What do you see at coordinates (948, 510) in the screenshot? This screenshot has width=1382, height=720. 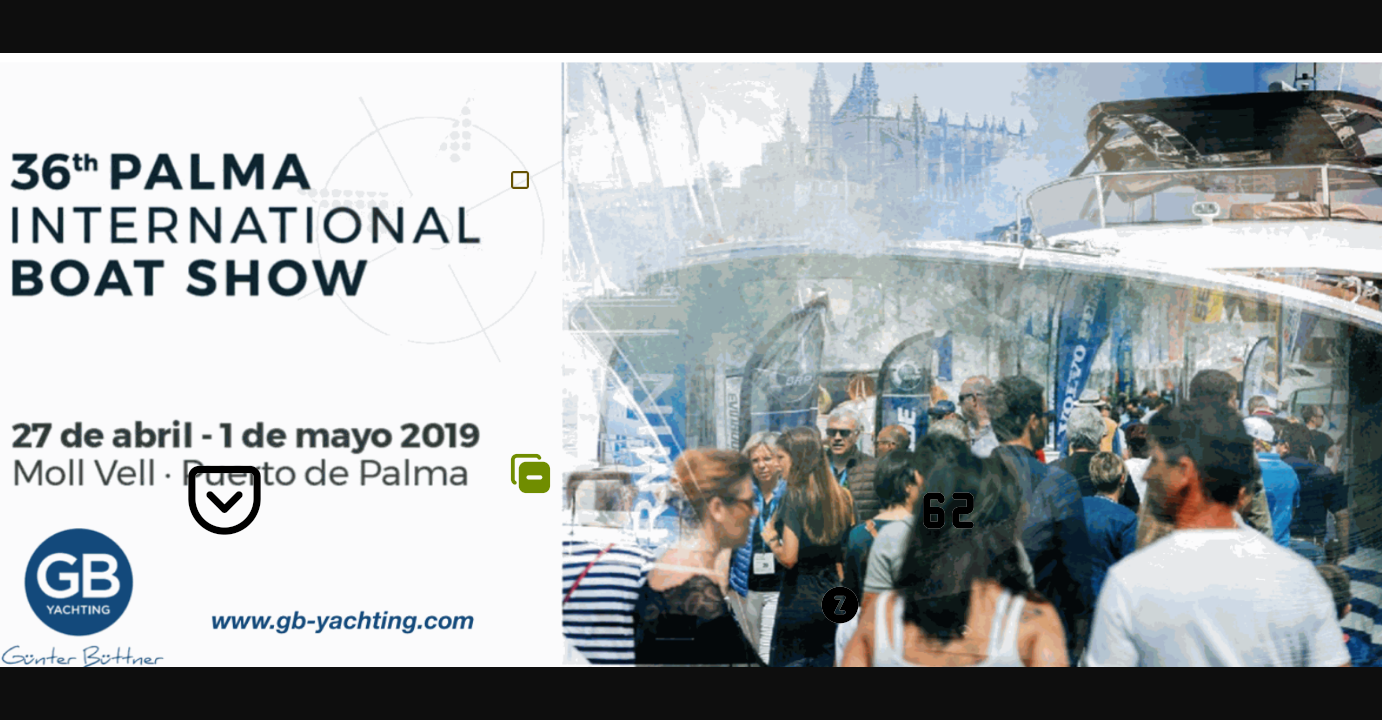 I see `indicates item number 62 in a list or sequence` at bounding box center [948, 510].